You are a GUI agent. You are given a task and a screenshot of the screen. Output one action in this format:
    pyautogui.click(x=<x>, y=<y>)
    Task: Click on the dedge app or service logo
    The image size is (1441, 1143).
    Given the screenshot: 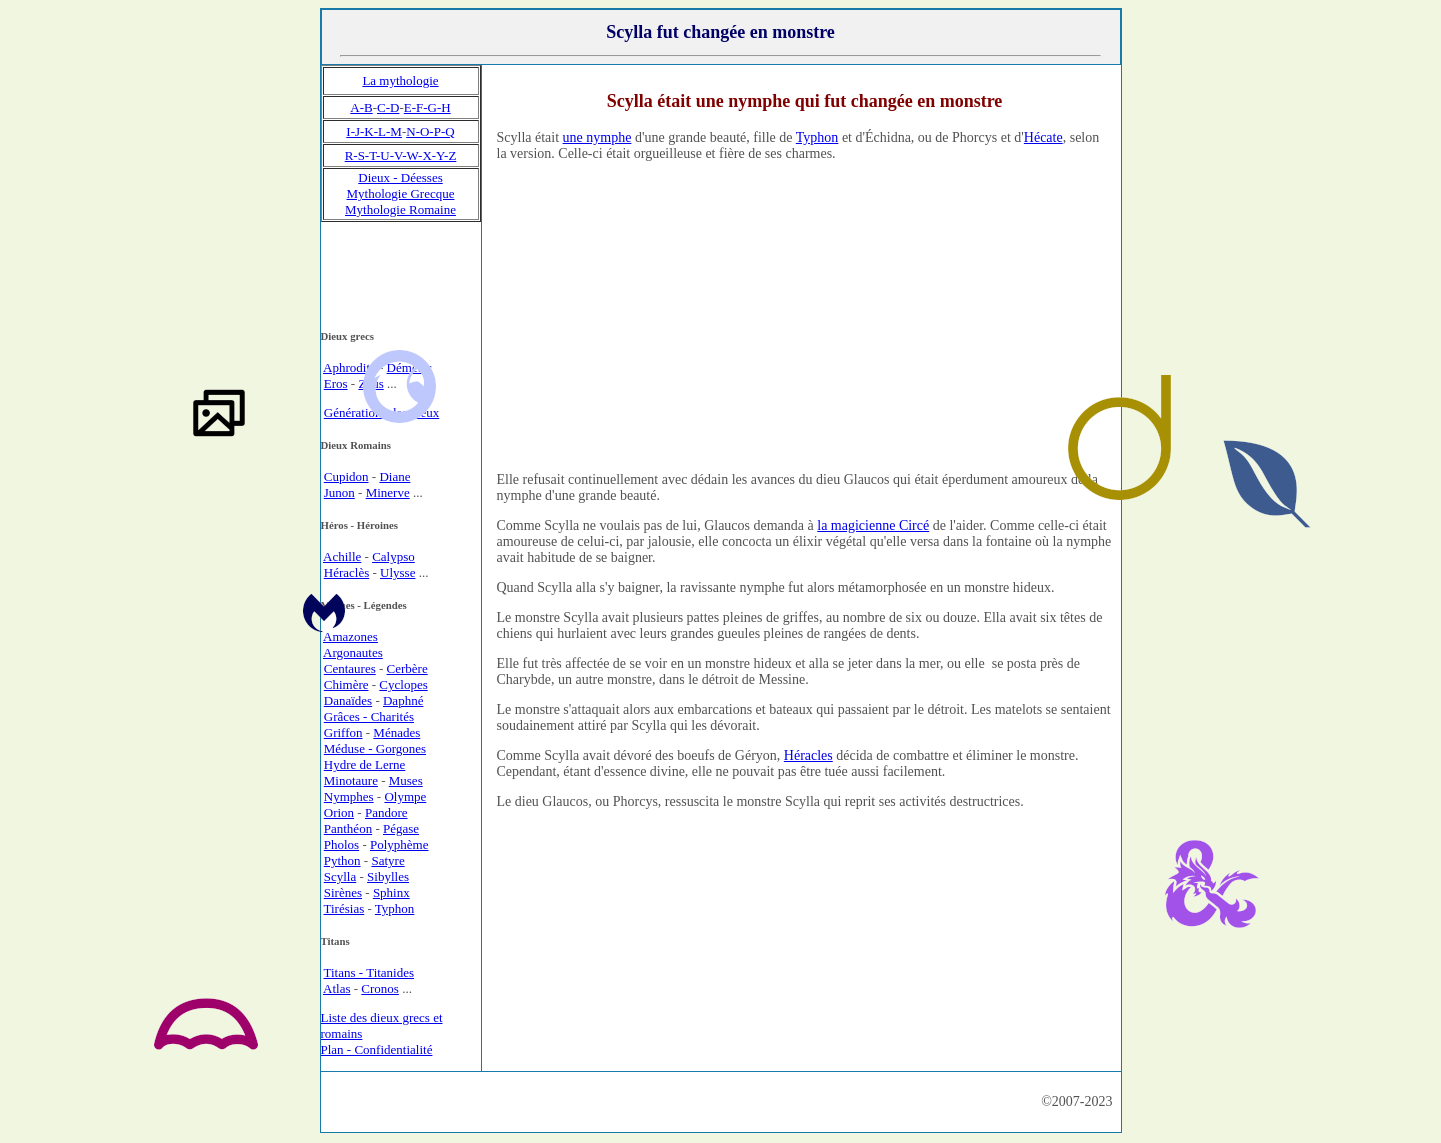 What is the action you would take?
    pyautogui.click(x=1119, y=437)
    